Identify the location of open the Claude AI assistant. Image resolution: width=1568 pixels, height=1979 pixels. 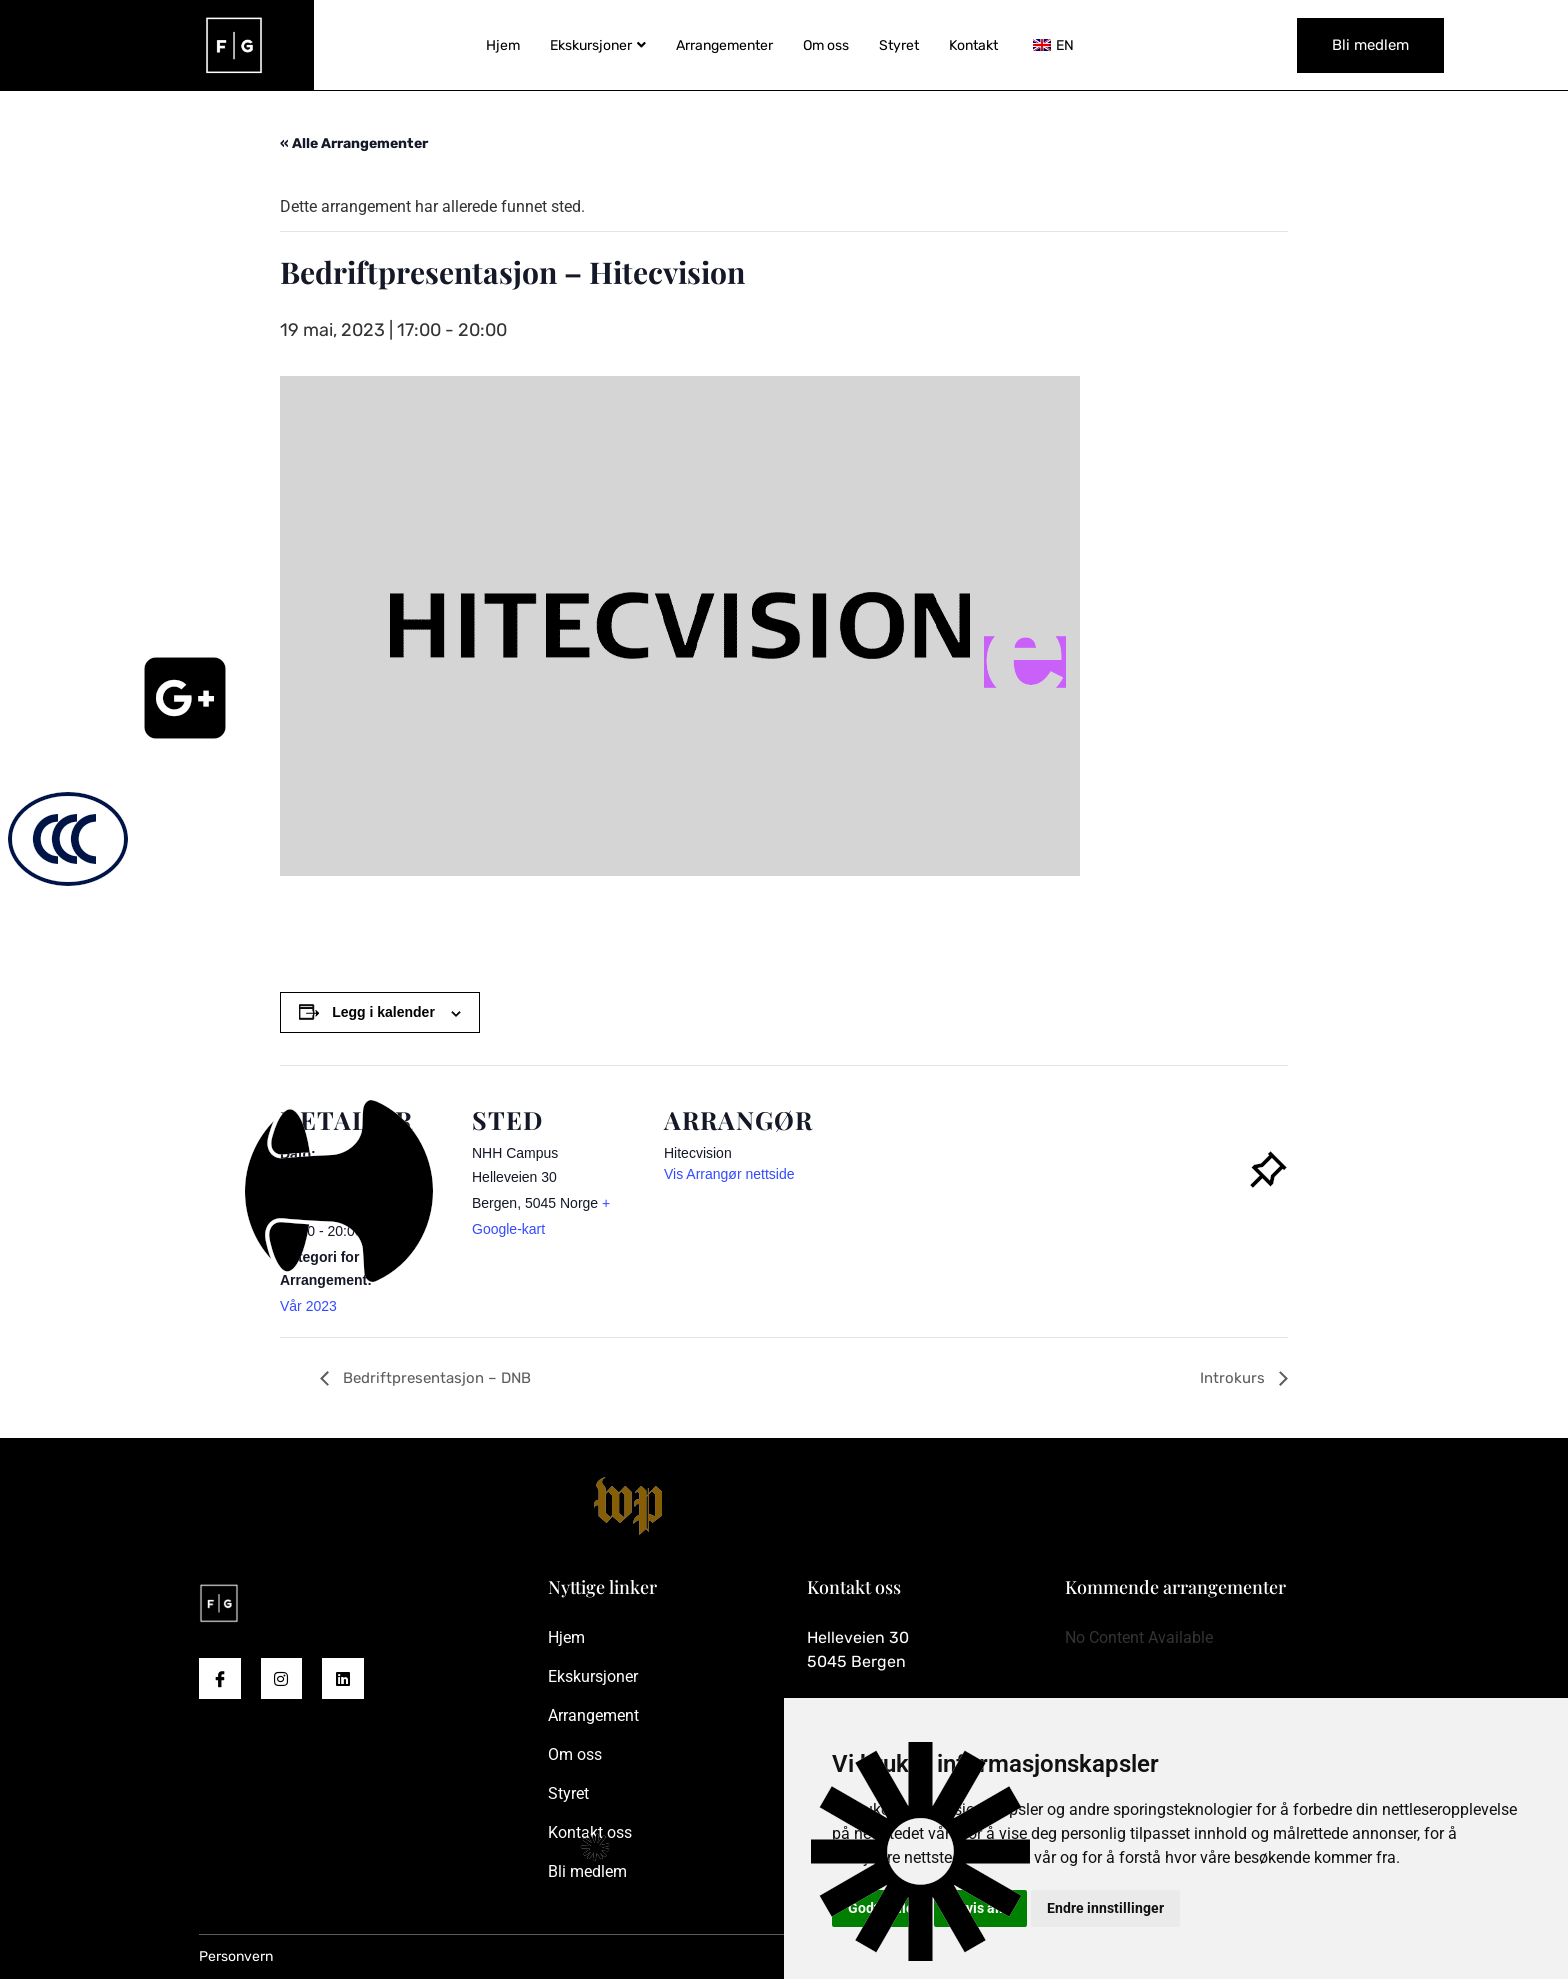
(595, 1847).